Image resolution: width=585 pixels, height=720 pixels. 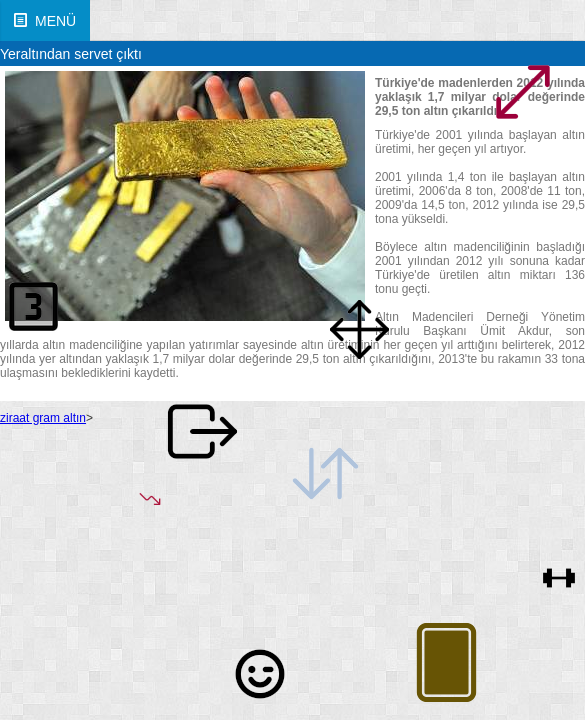 What do you see at coordinates (446, 662) in the screenshot?
I see `switch to tablet view or portrait mode` at bounding box center [446, 662].